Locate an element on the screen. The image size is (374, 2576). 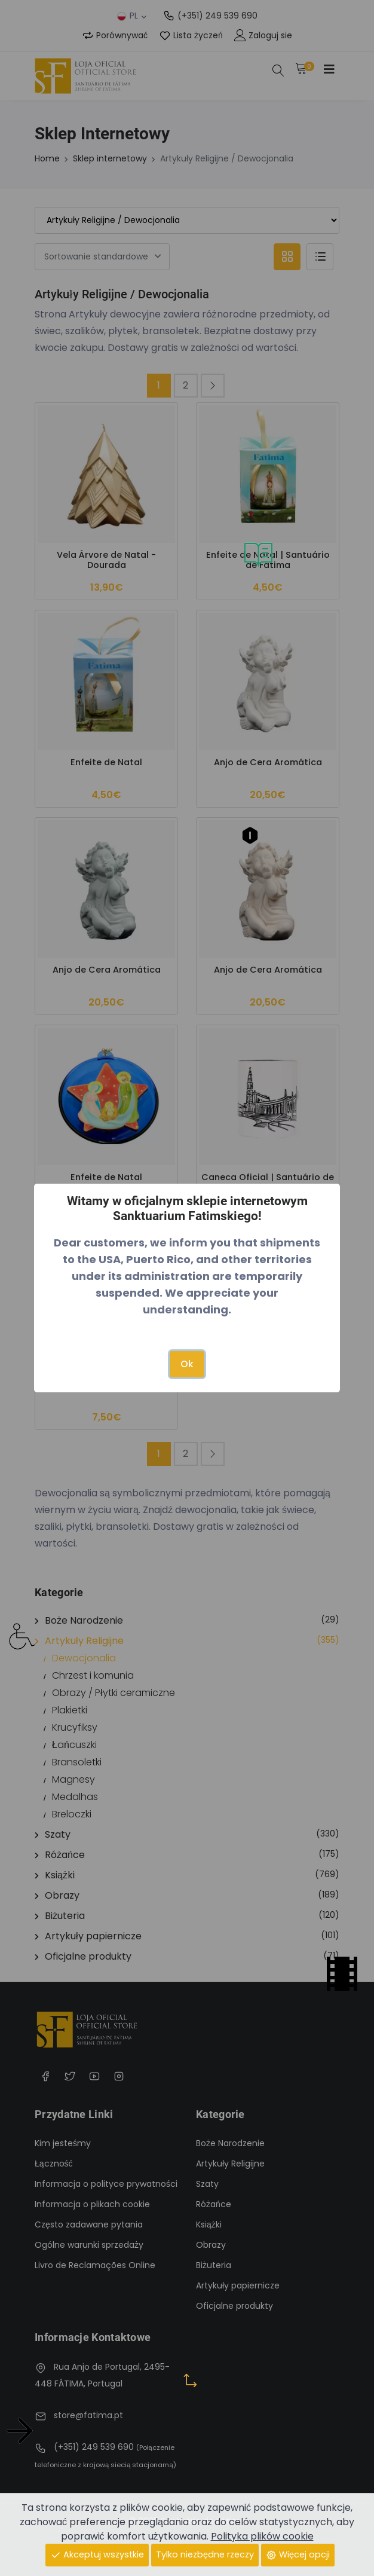
open reading mode or e-reader is located at coordinates (258, 552).